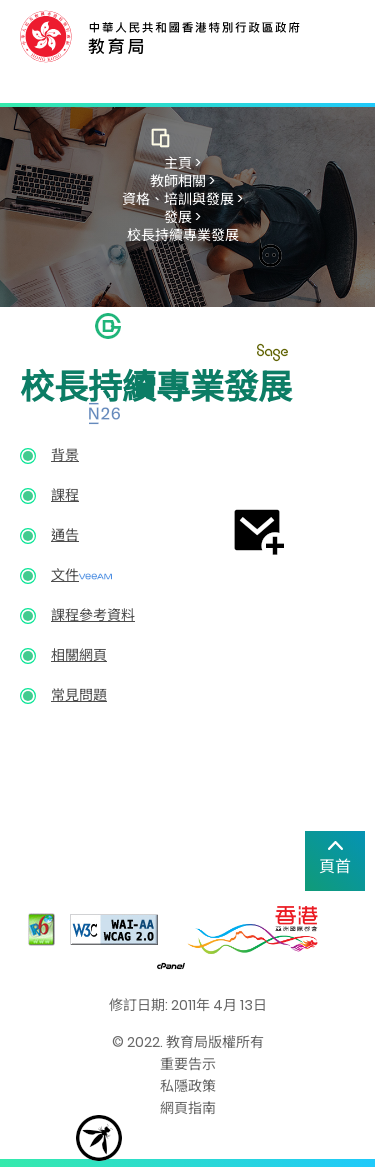  Describe the element at coordinates (257, 530) in the screenshot. I see `compose a new email` at that location.